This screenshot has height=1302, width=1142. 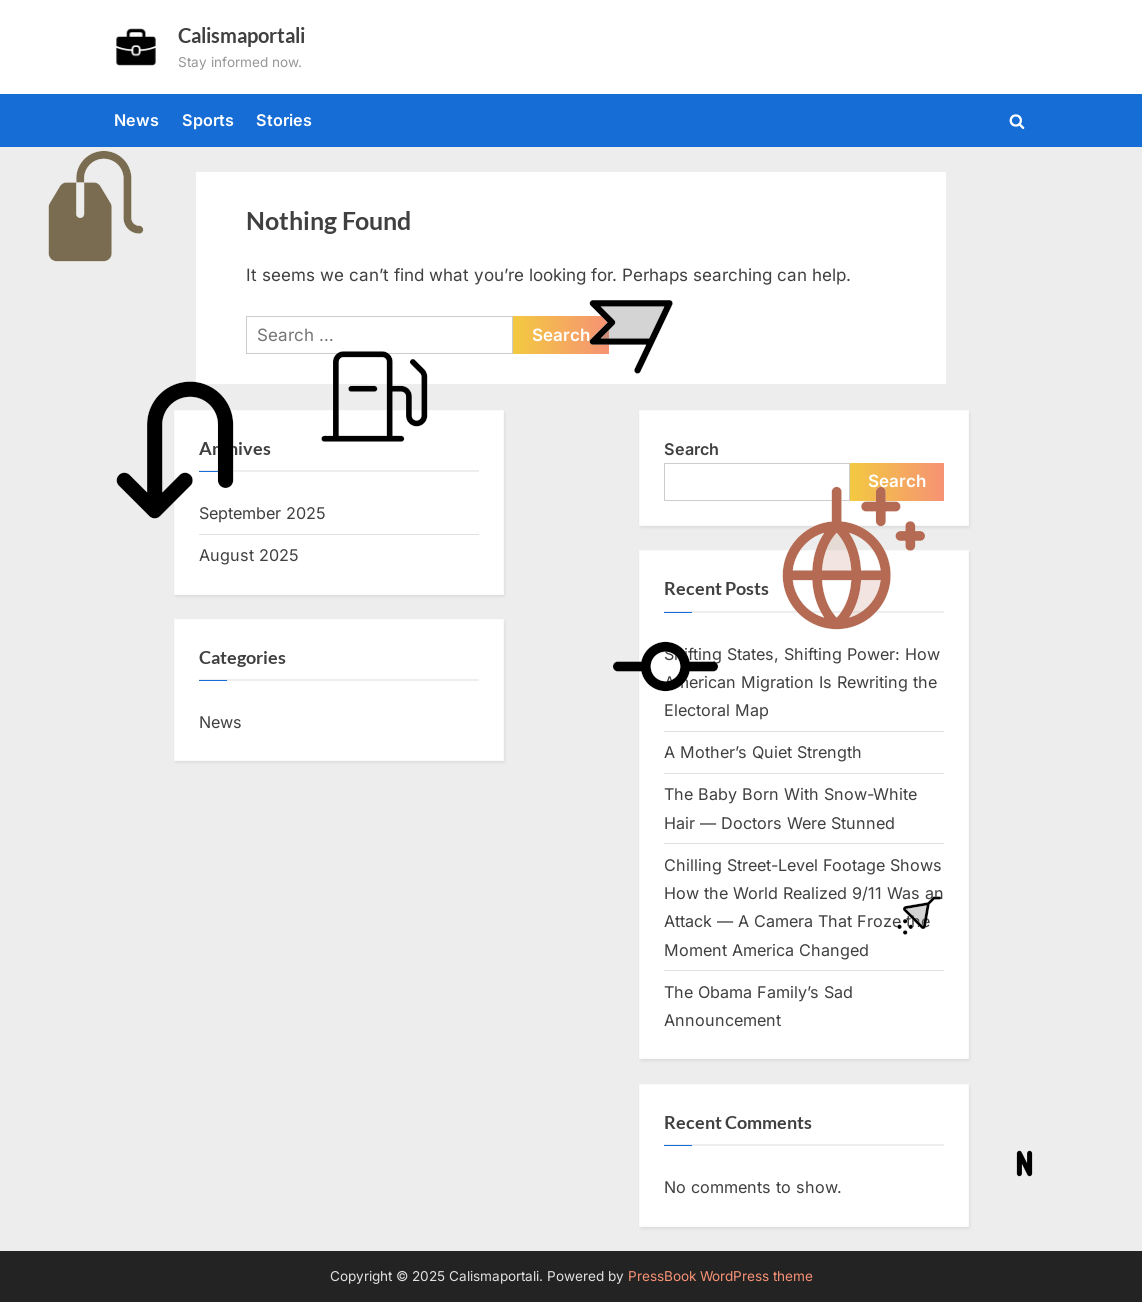 I want to click on undo or reverse last action, so click(x=180, y=450).